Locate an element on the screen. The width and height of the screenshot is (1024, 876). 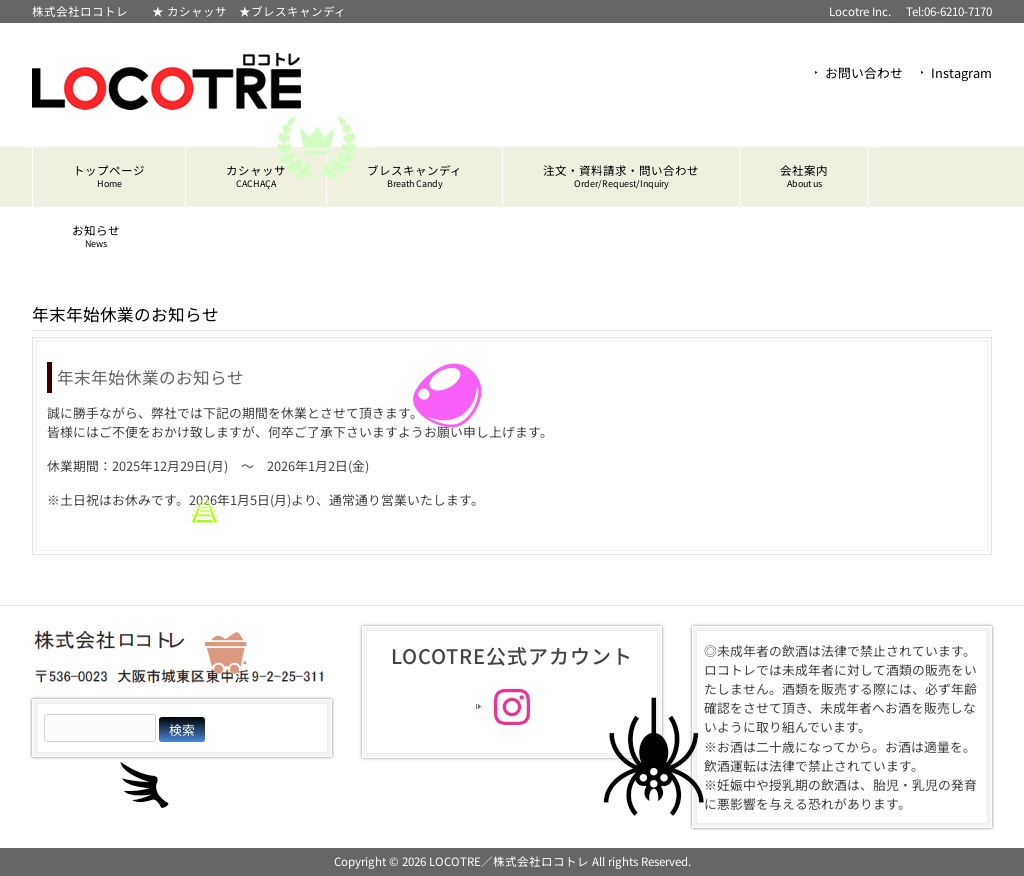
hatch or incubate a creature in gameplay is located at coordinates (447, 396).